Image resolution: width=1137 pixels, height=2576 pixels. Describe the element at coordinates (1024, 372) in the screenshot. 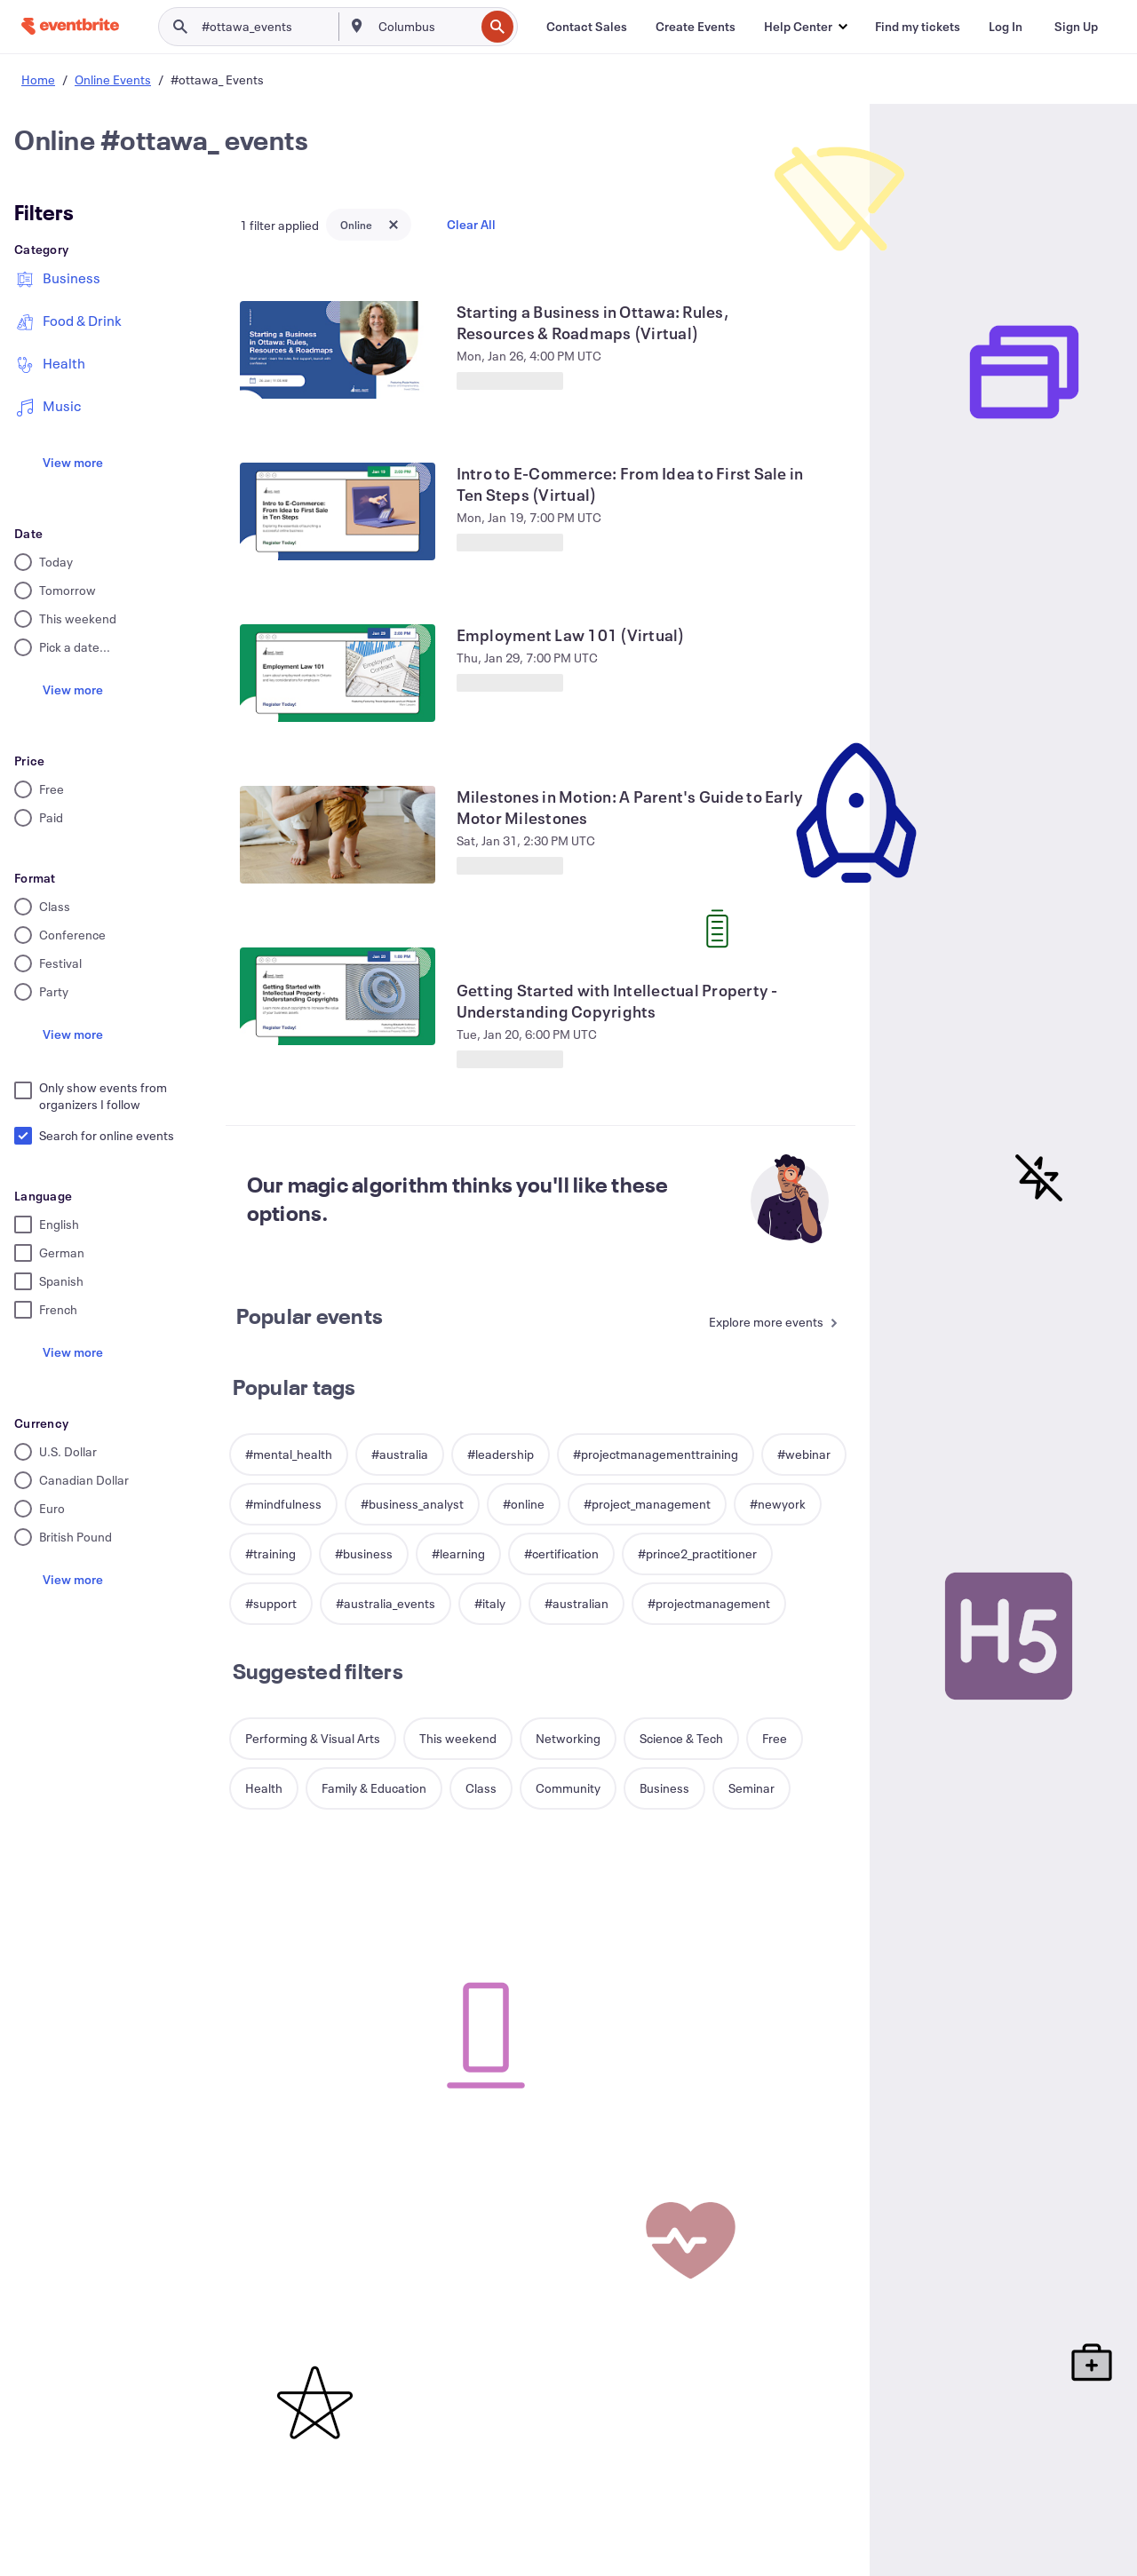

I see `view open browser windows` at that location.